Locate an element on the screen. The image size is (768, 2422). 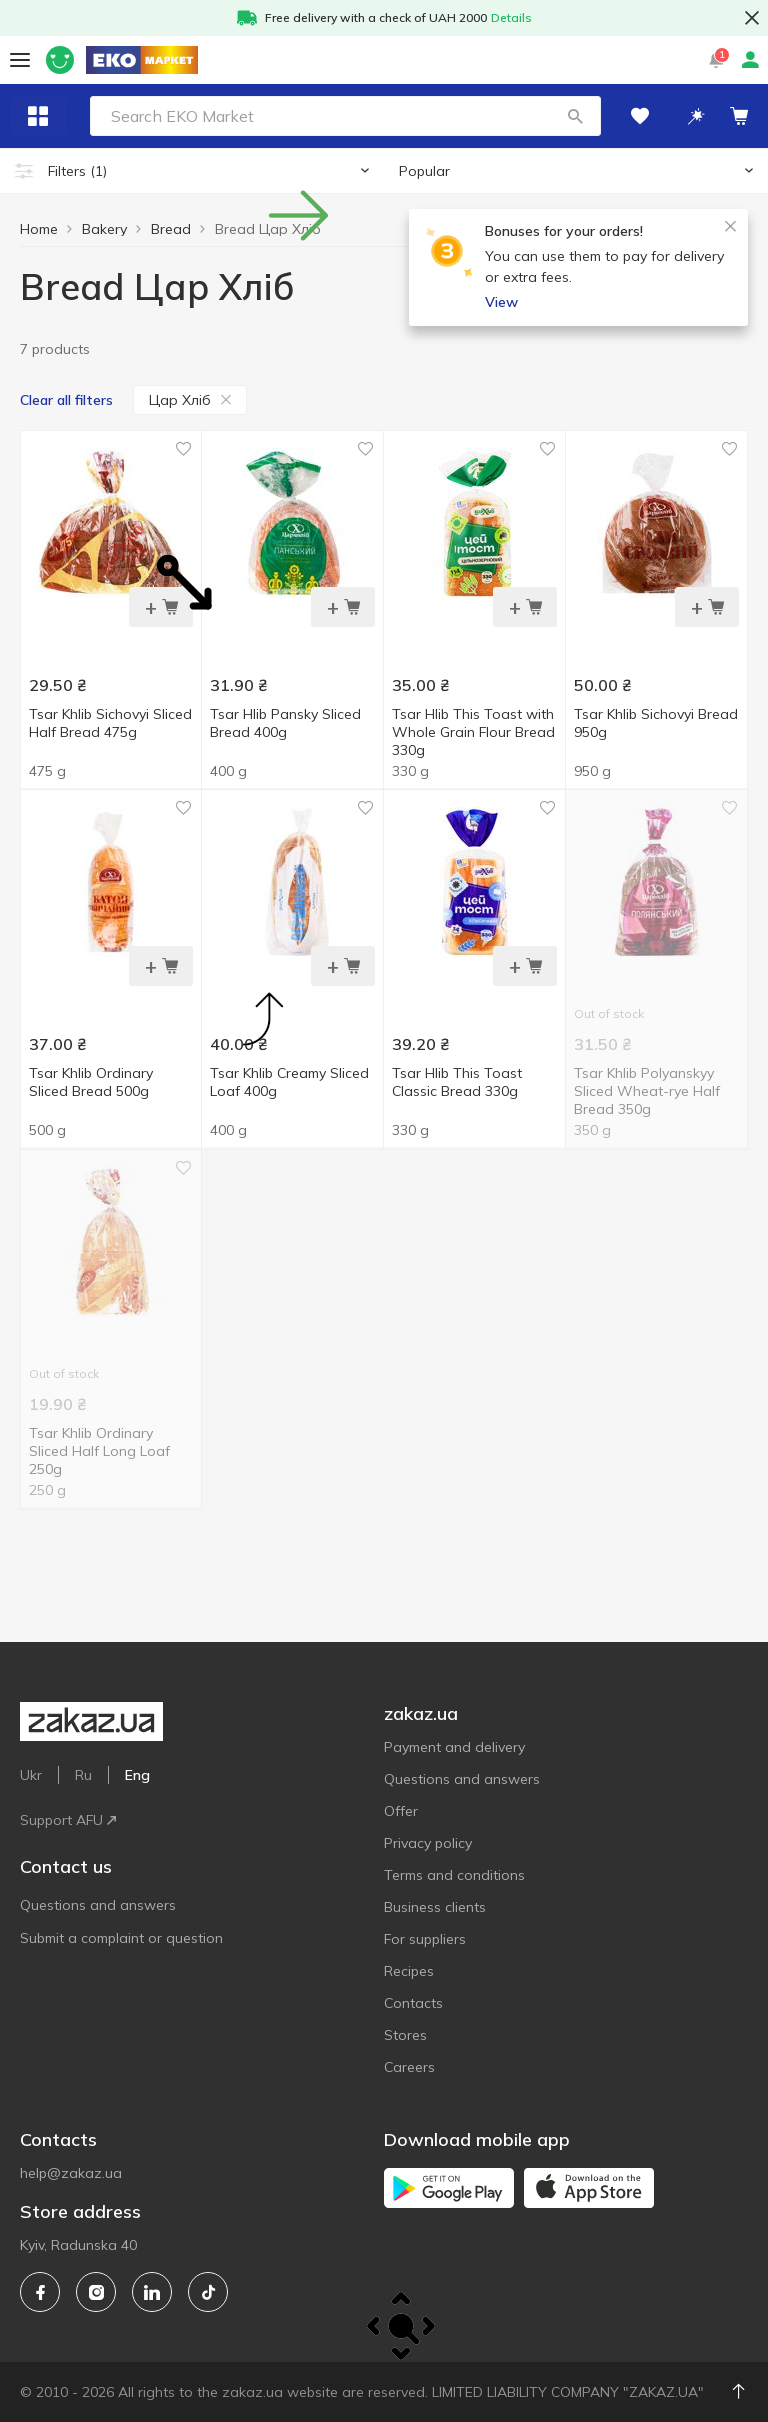
navigate to the next item or page is located at coordinates (298, 215).